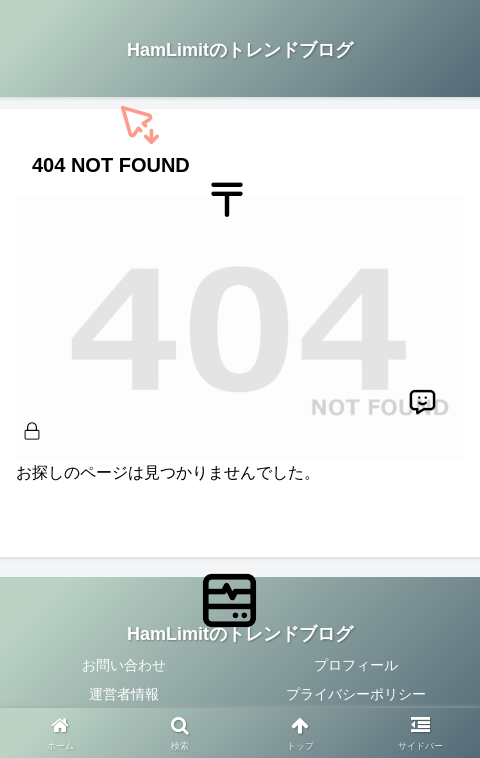  Describe the element at coordinates (227, 199) in the screenshot. I see `indicates kazakhstani tenge currency` at that location.